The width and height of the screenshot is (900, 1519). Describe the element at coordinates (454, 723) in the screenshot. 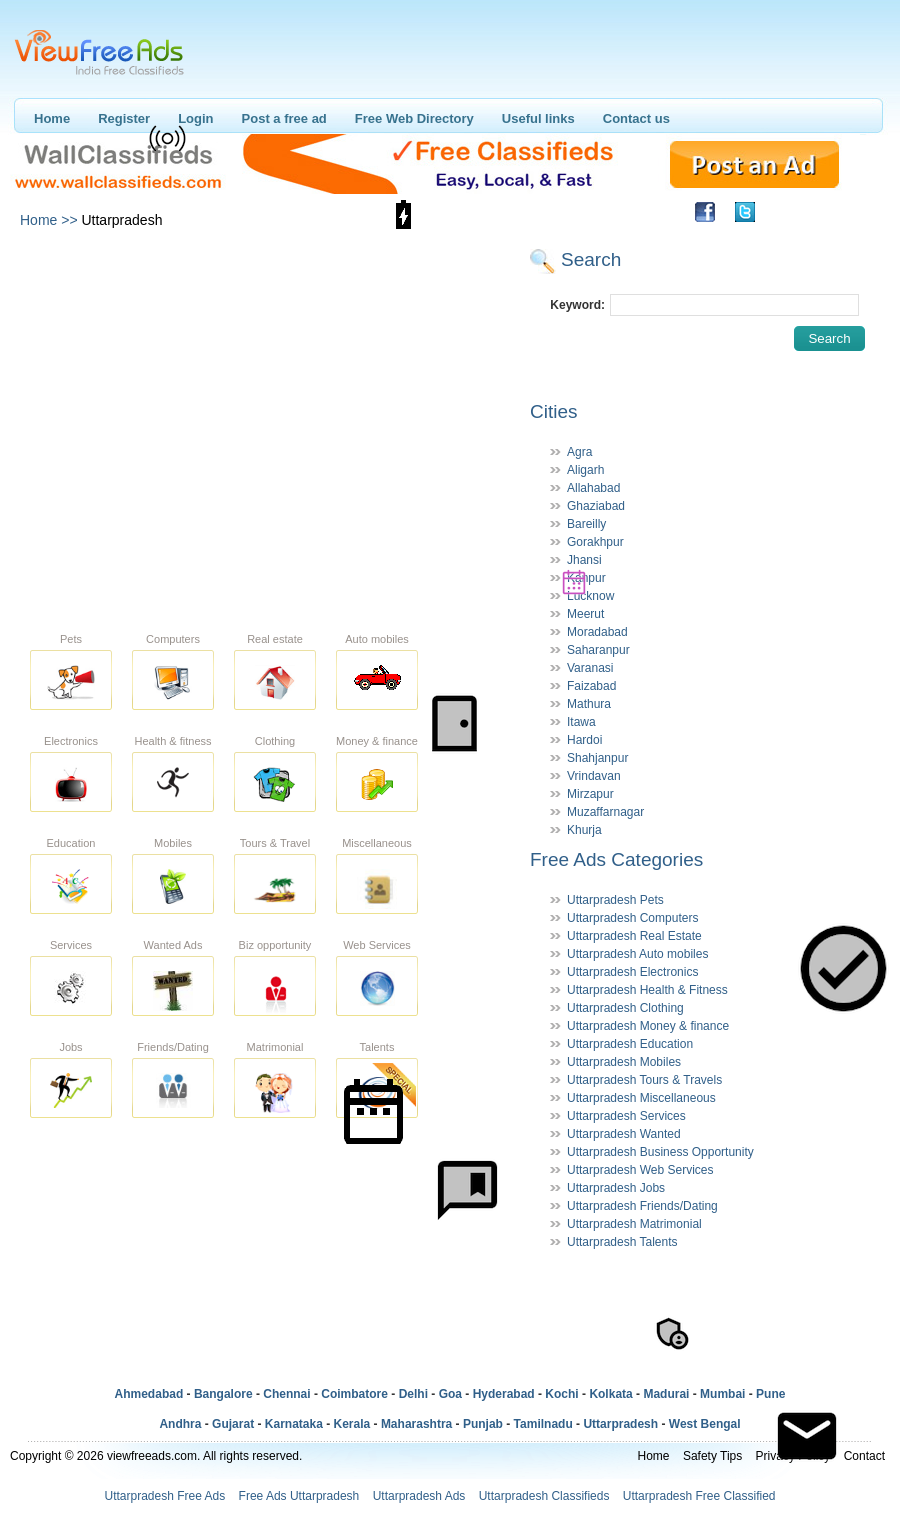

I see `access door sensor settings` at that location.